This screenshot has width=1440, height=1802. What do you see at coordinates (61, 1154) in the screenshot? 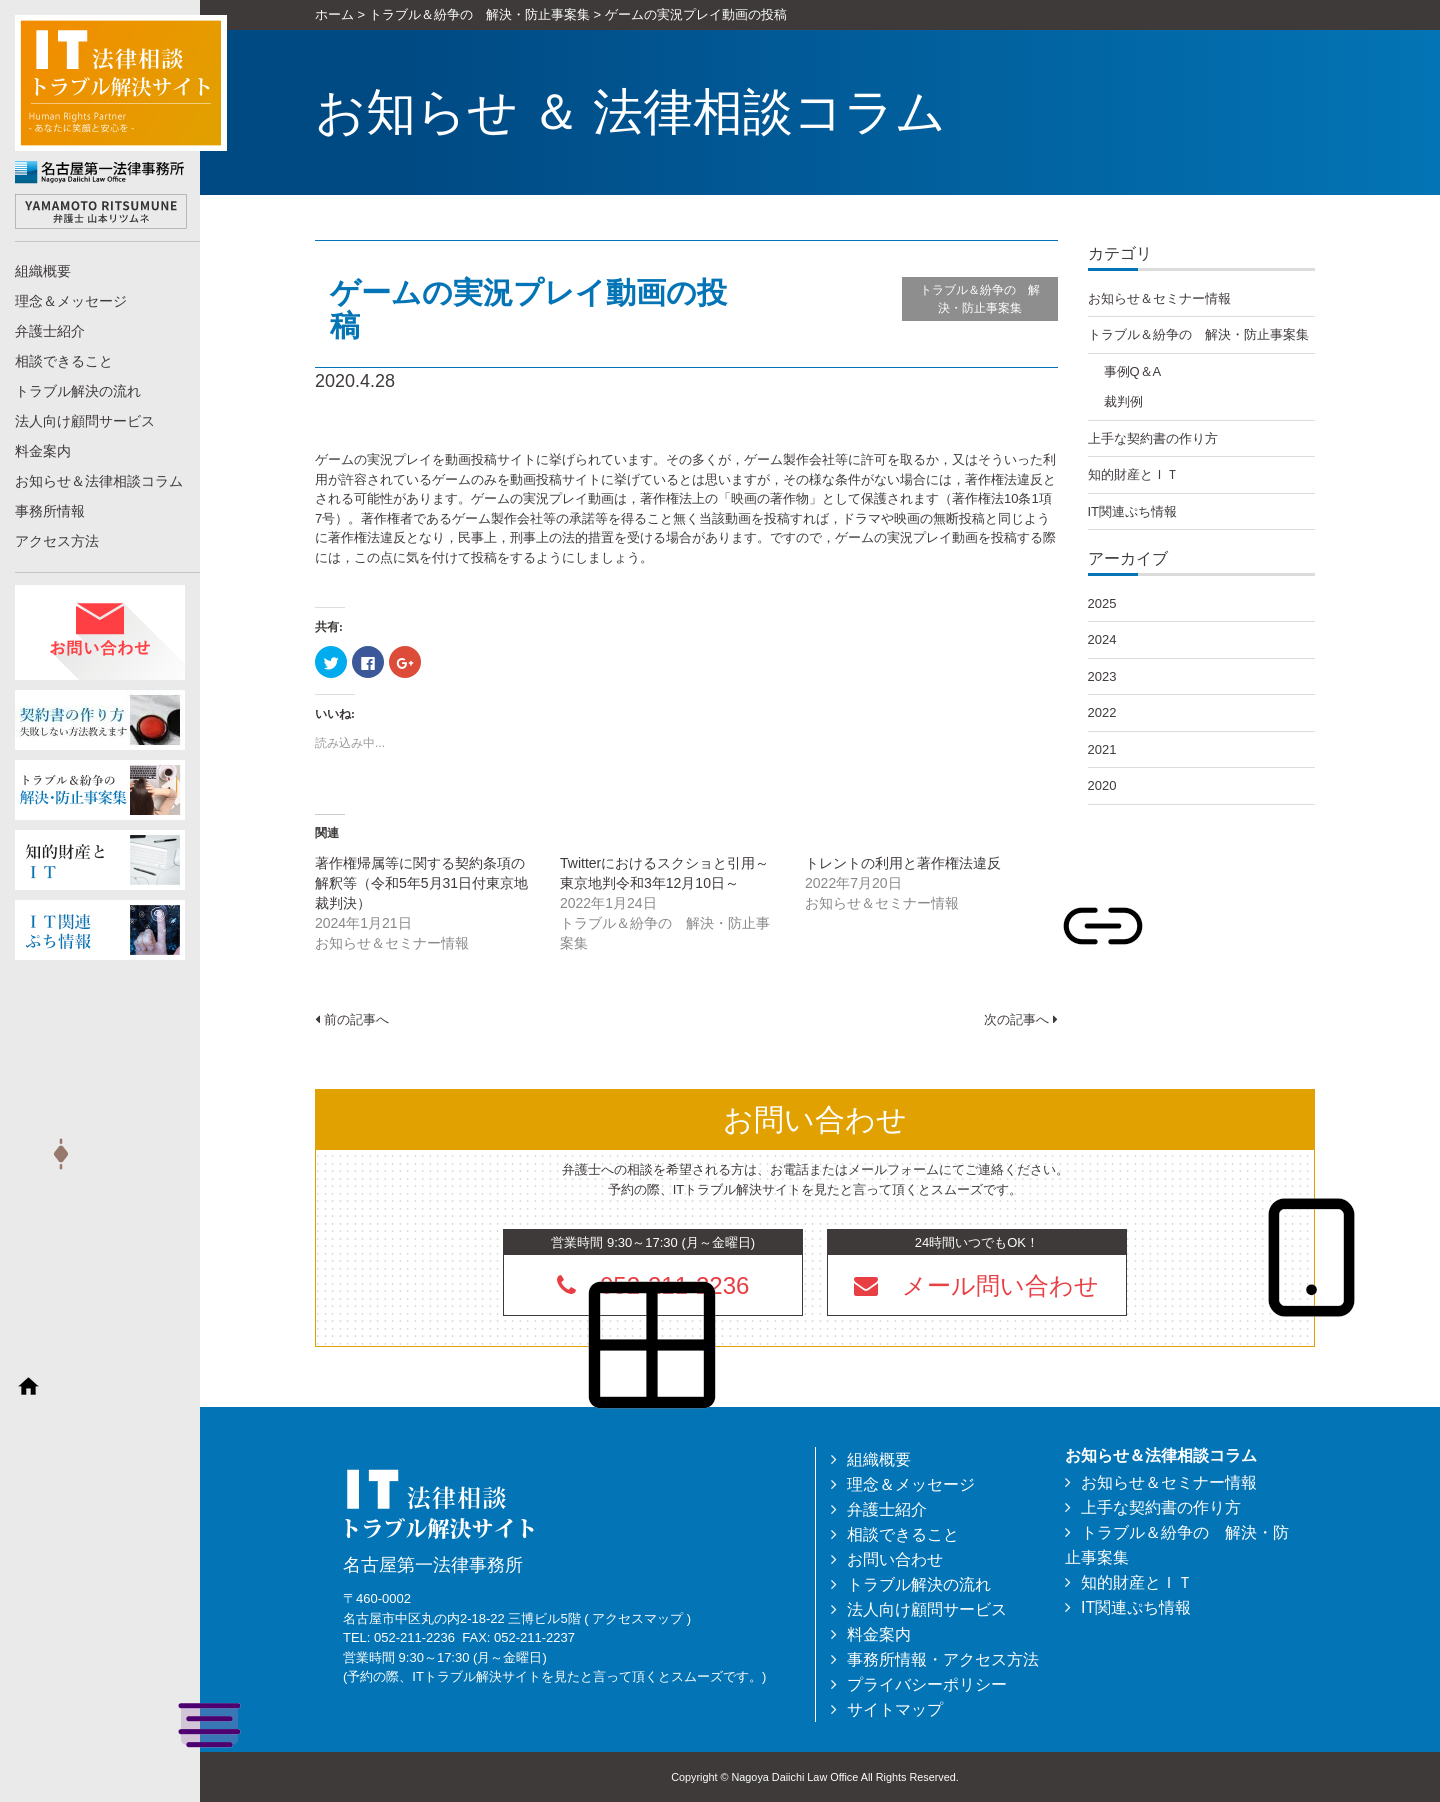
I see `align keyframe to vertical center` at bounding box center [61, 1154].